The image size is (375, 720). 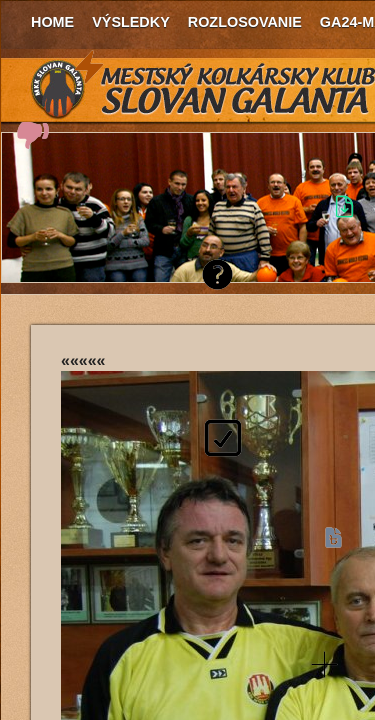 What do you see at coordinates (217, 274) in the screenshot?
I see `access help or support` at bounding box center [217, 274].